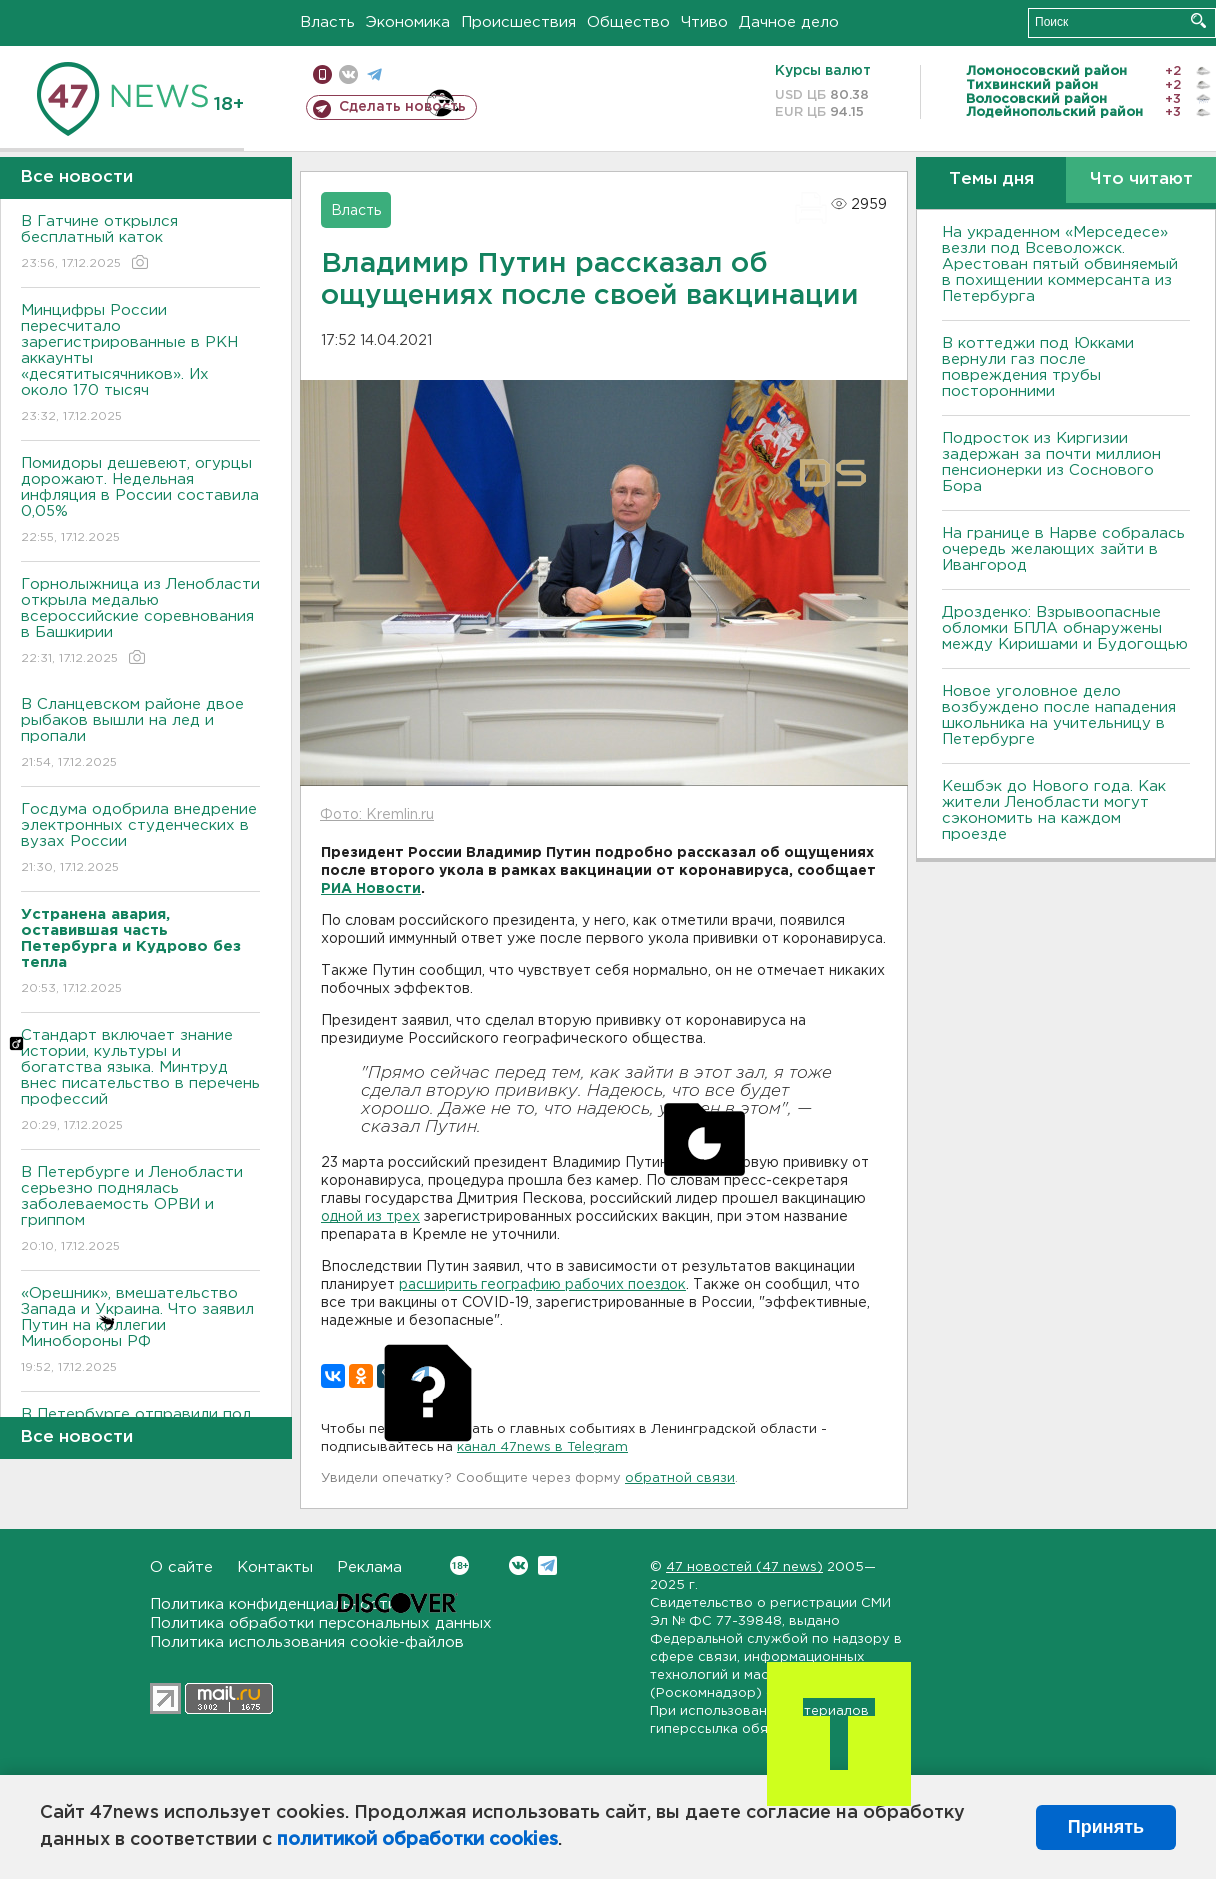 This screenshot has width=1216, height=1879. Describe the element at coordinates (106, 1323) in the screenshot. I see `studiovinari brand logo` at that location.